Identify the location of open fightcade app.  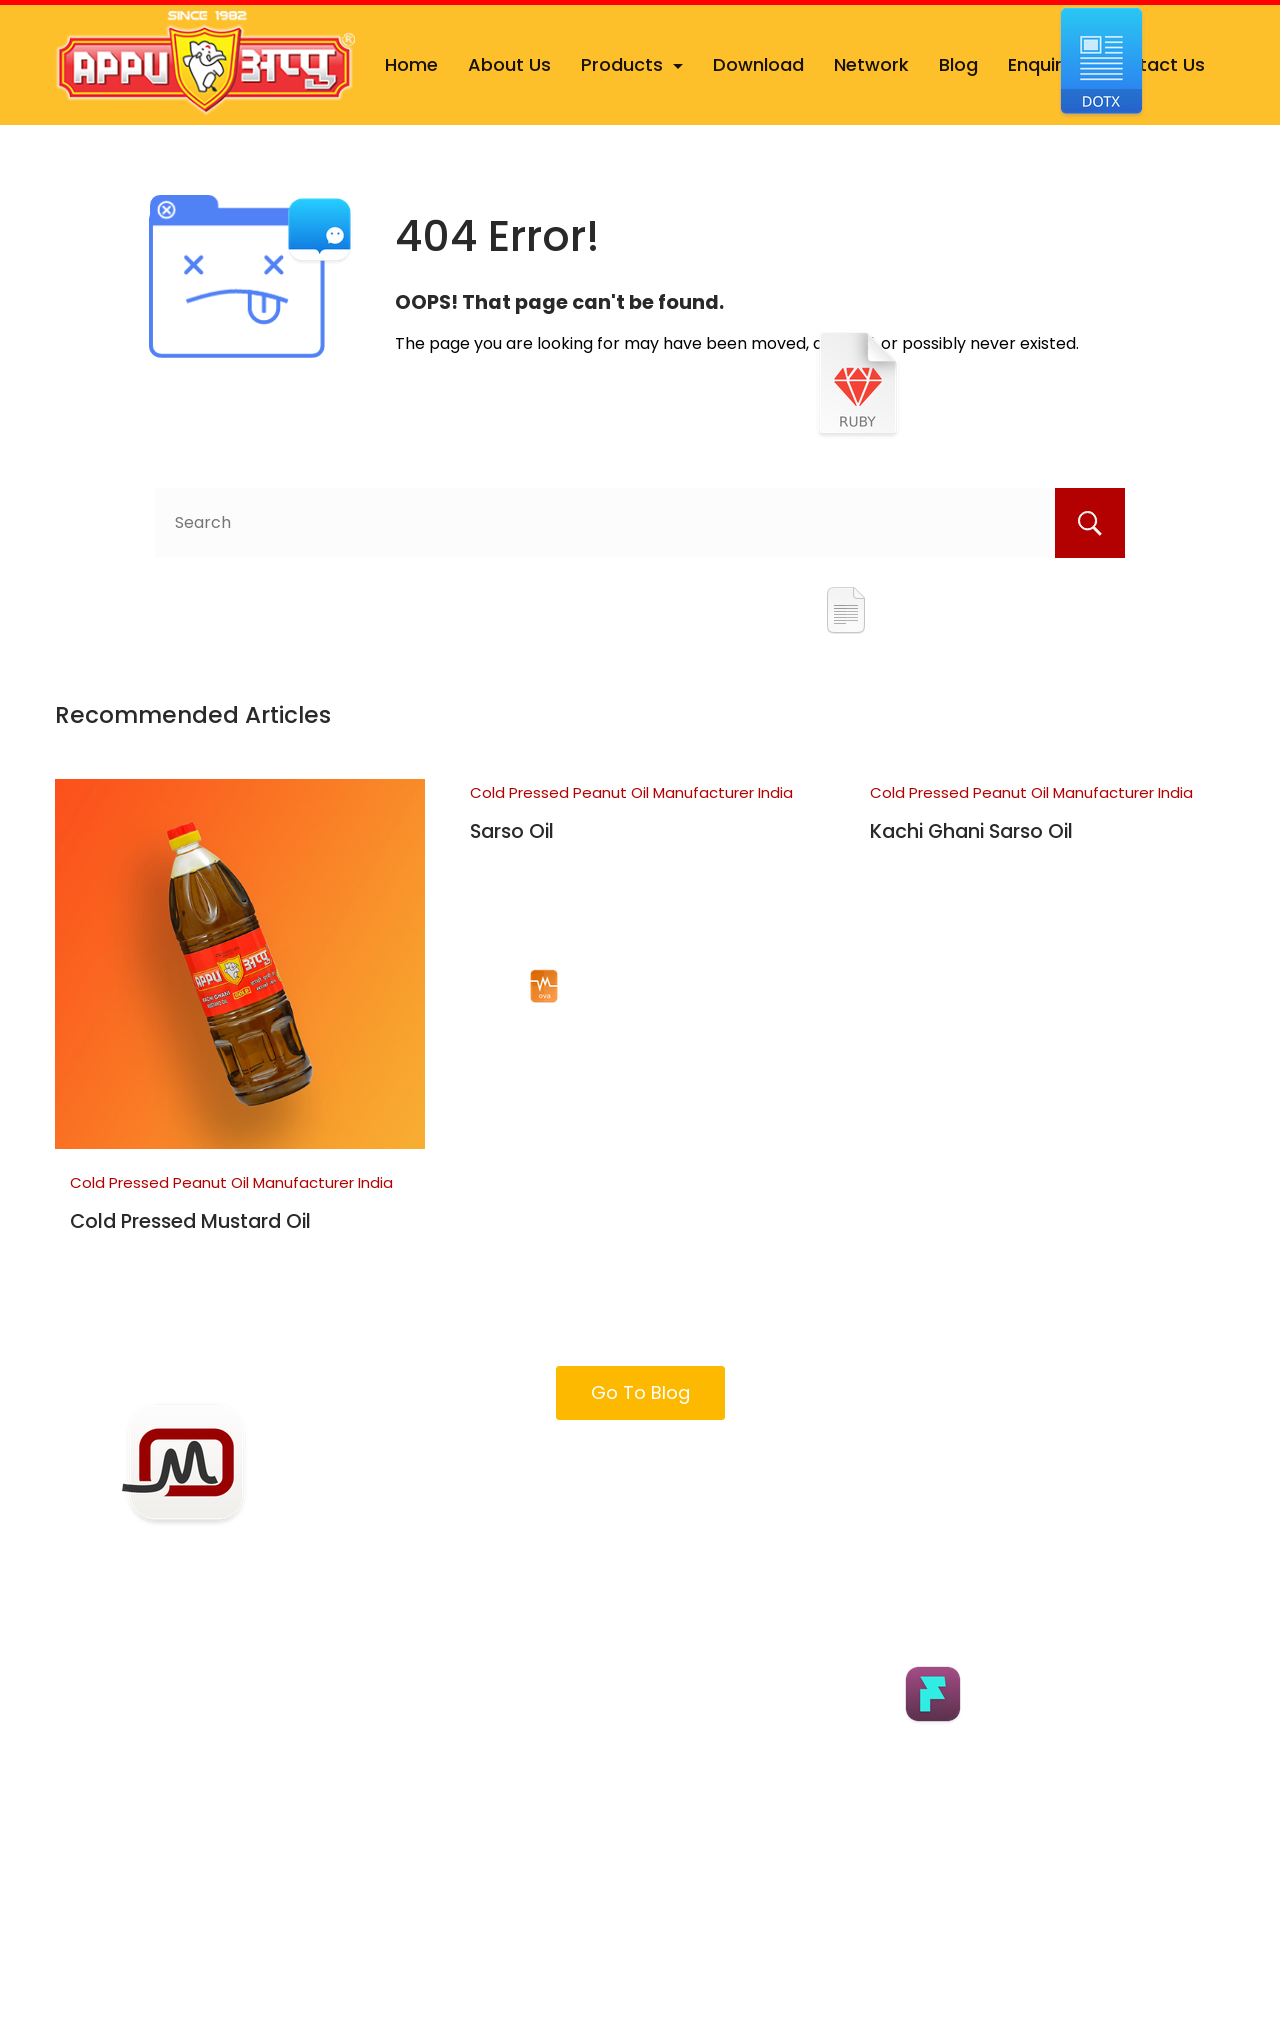
(933, 1694).